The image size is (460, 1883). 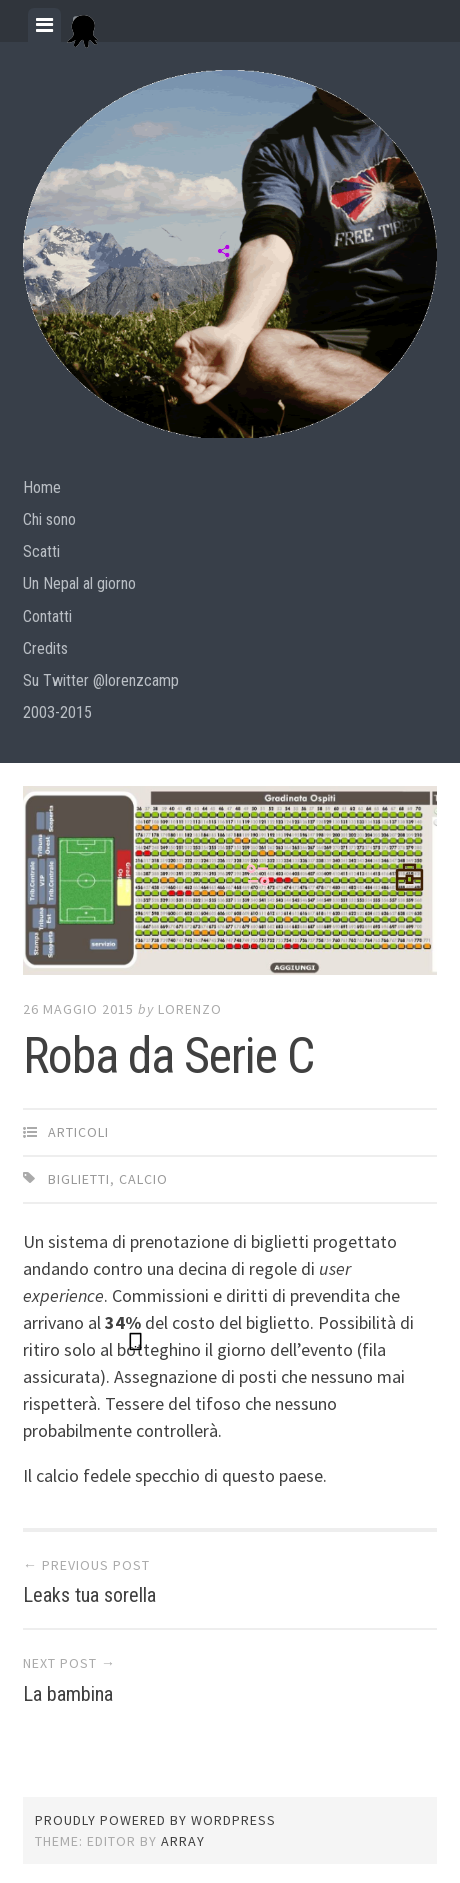 What do you see at coordinates (224, 251) in the screenshot?
I see `share content with others` at bounding box center [224, 251].